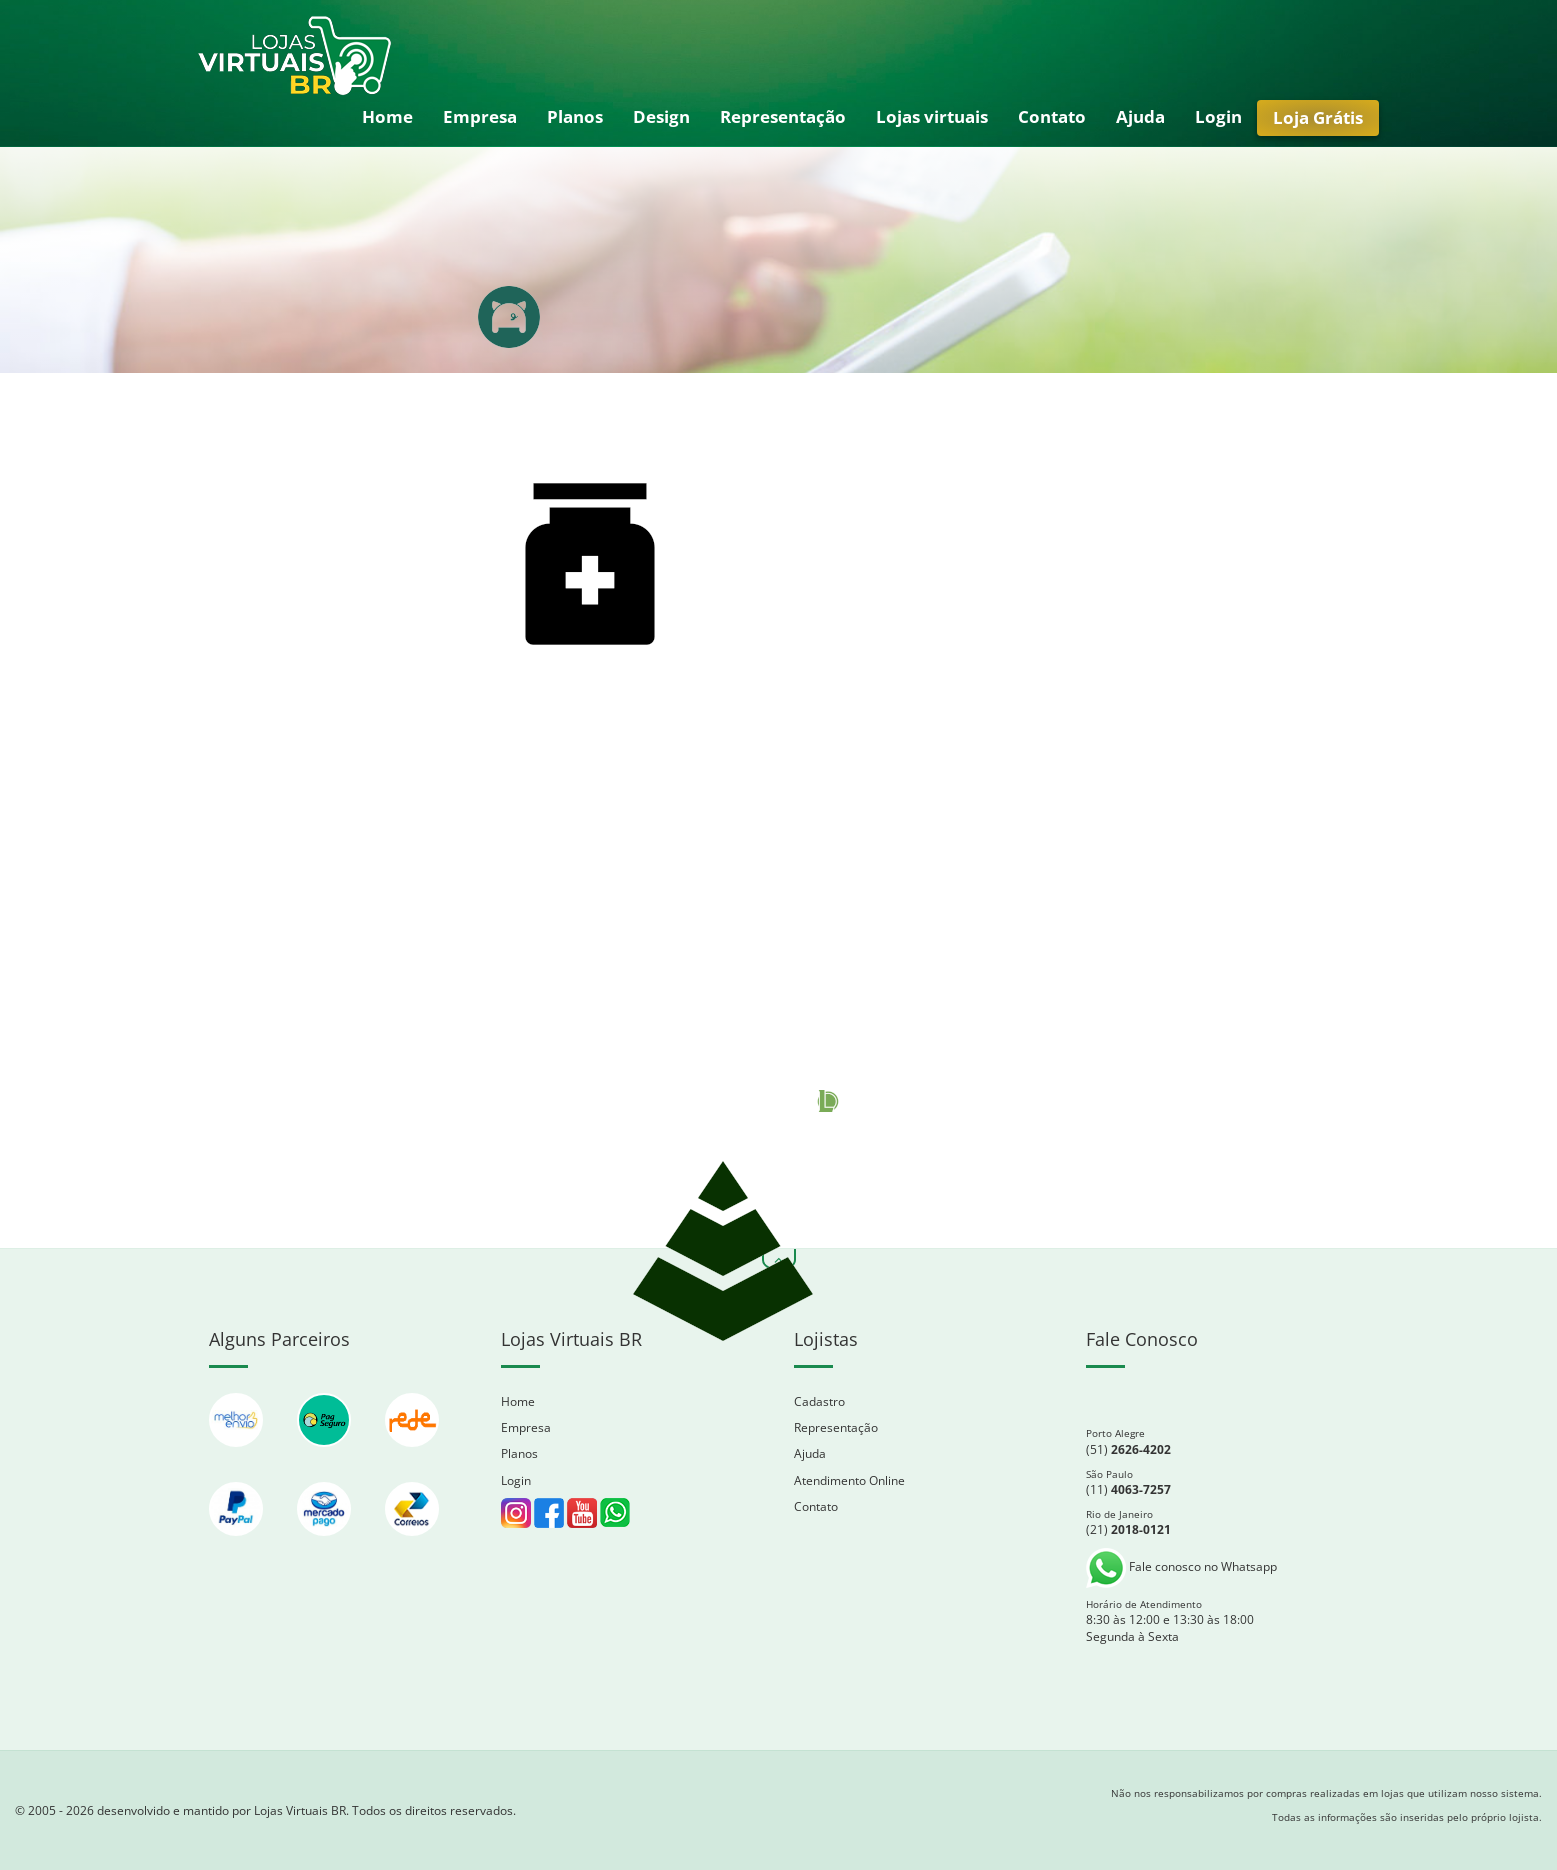 This screenshot has height=1870, width=1557. What do you see at coordinates (509, 317) in the screenshot?
I see `visit porkbun domain registrar website` at bounding box center [509, 317].